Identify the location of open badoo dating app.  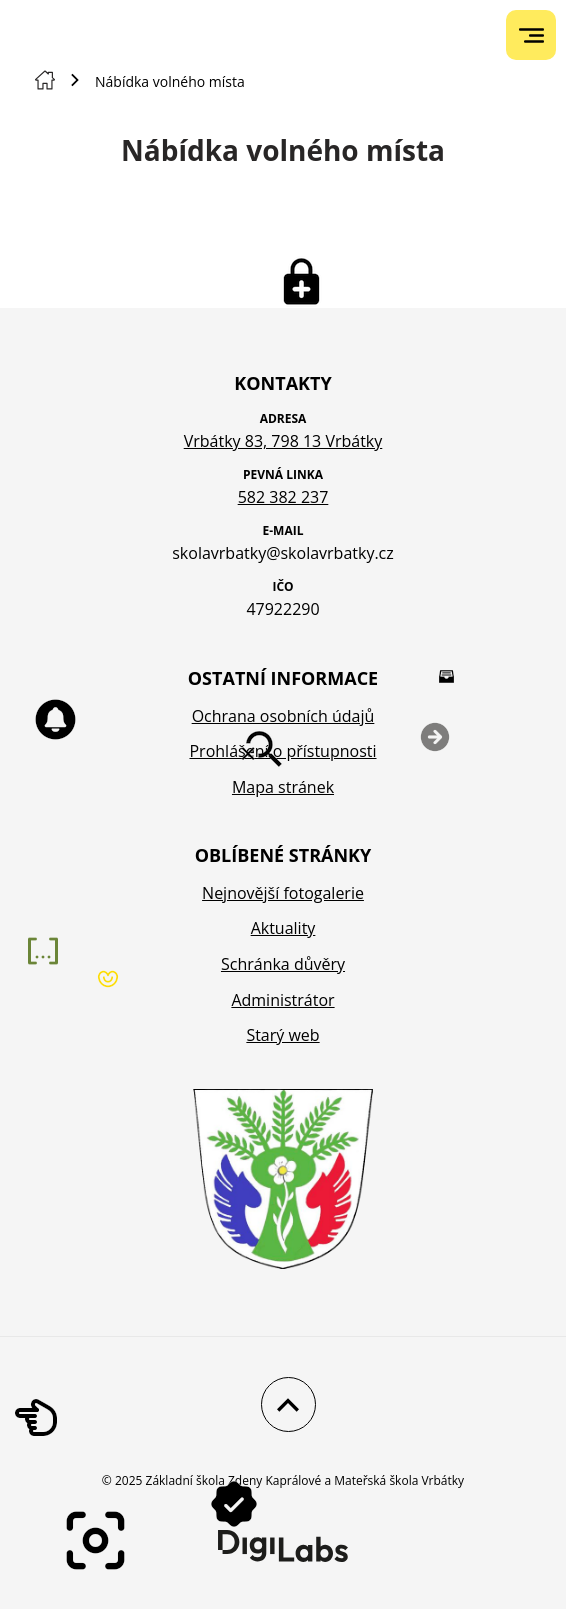
(108, 979).